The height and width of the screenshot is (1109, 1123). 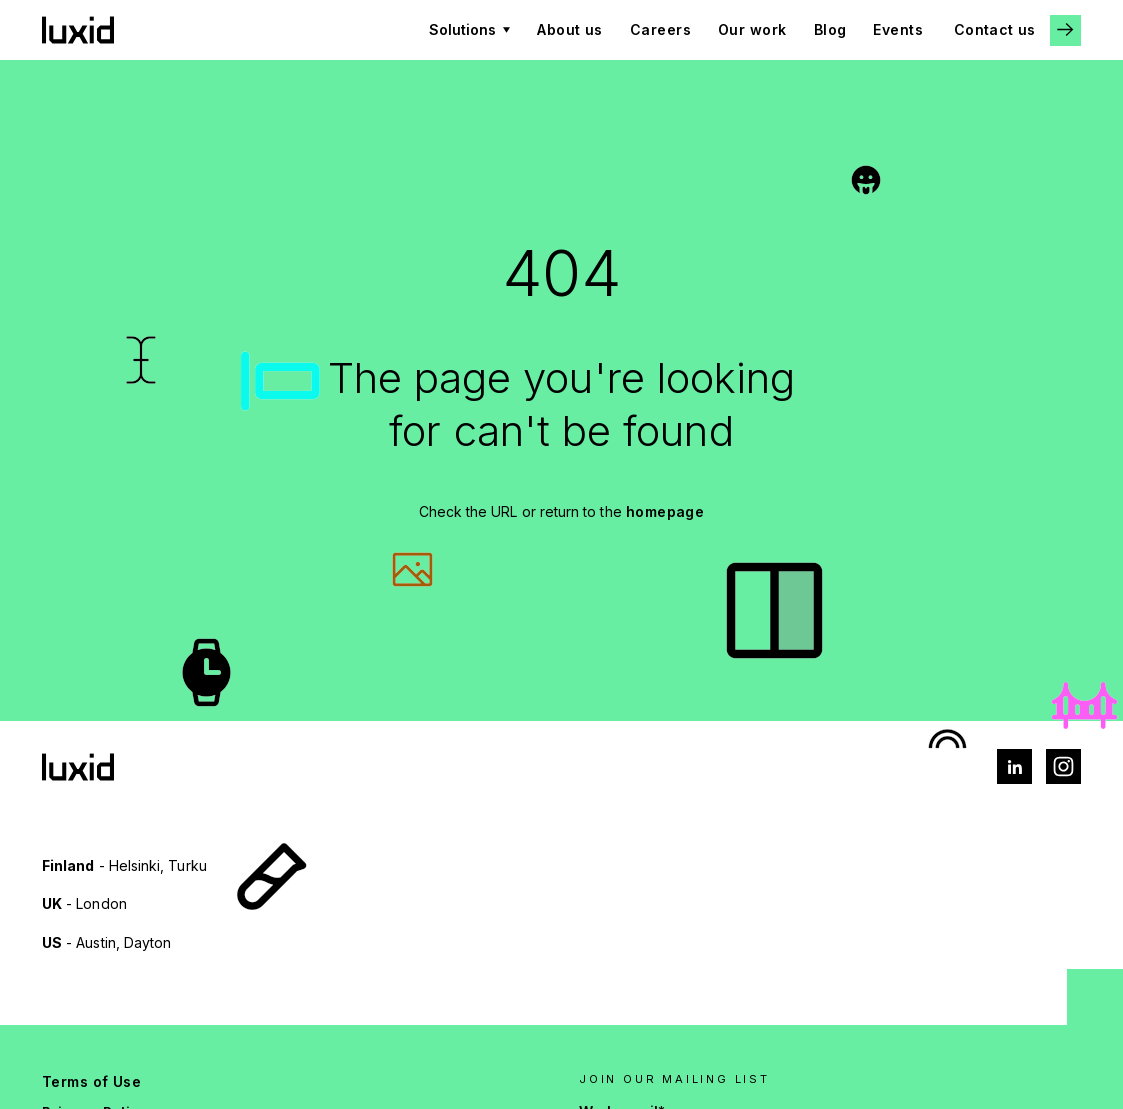 What do you see at coordinates (774, 610) in the screenshot?
I see `toggle half-screen or split view mode` at bounding box center [774, 610].